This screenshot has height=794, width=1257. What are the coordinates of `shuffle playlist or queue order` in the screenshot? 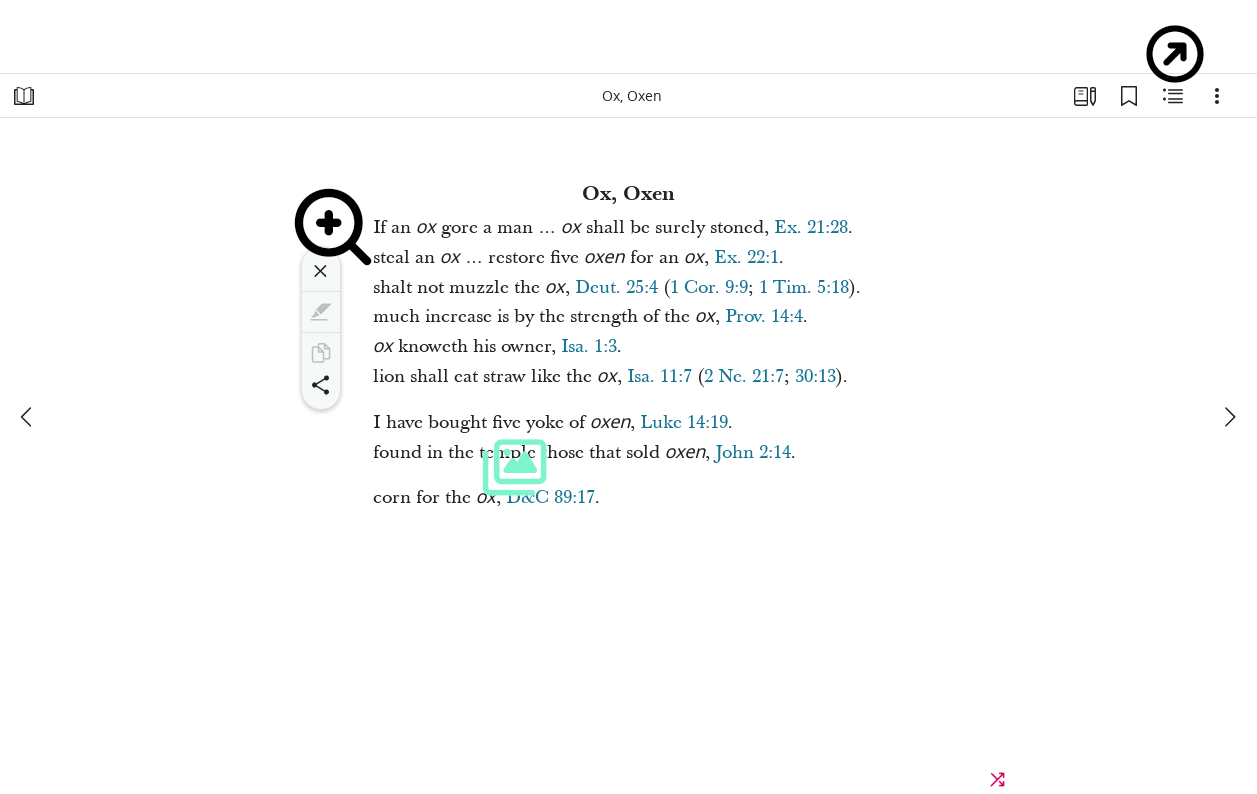 It's located at (997, 779).